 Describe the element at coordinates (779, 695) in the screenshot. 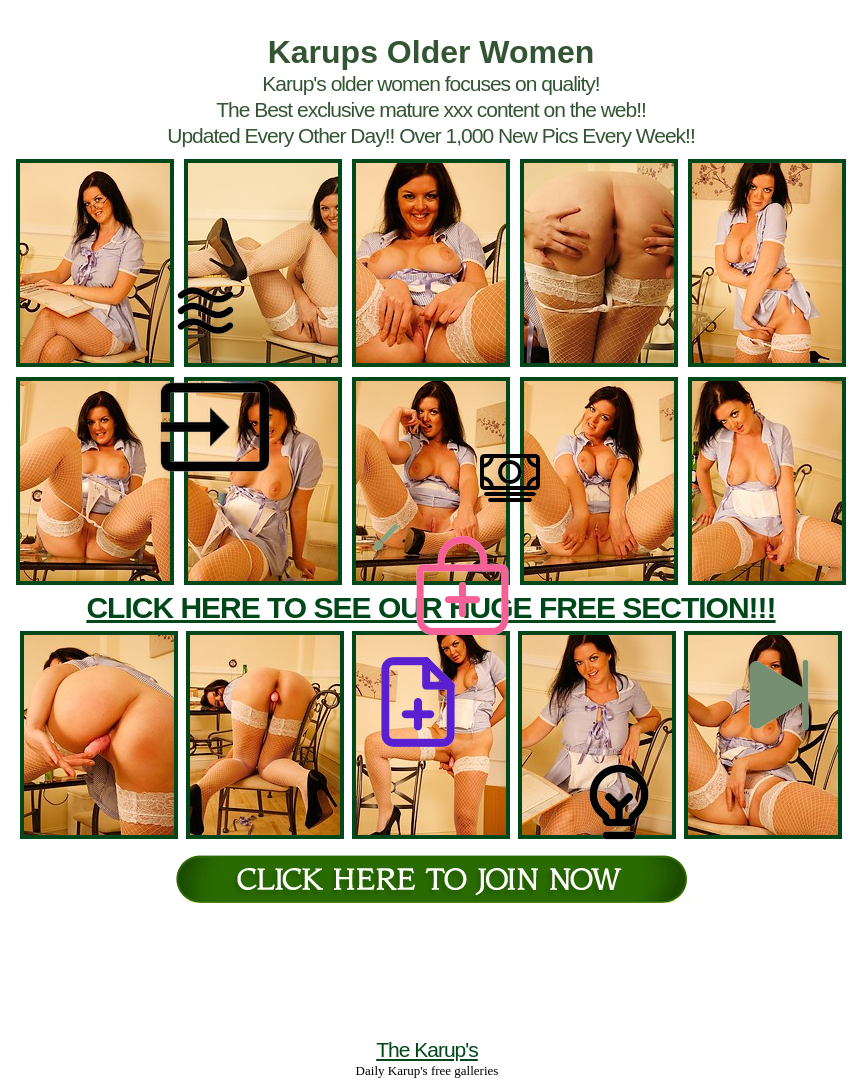

I see `skip to the next track` at that location.